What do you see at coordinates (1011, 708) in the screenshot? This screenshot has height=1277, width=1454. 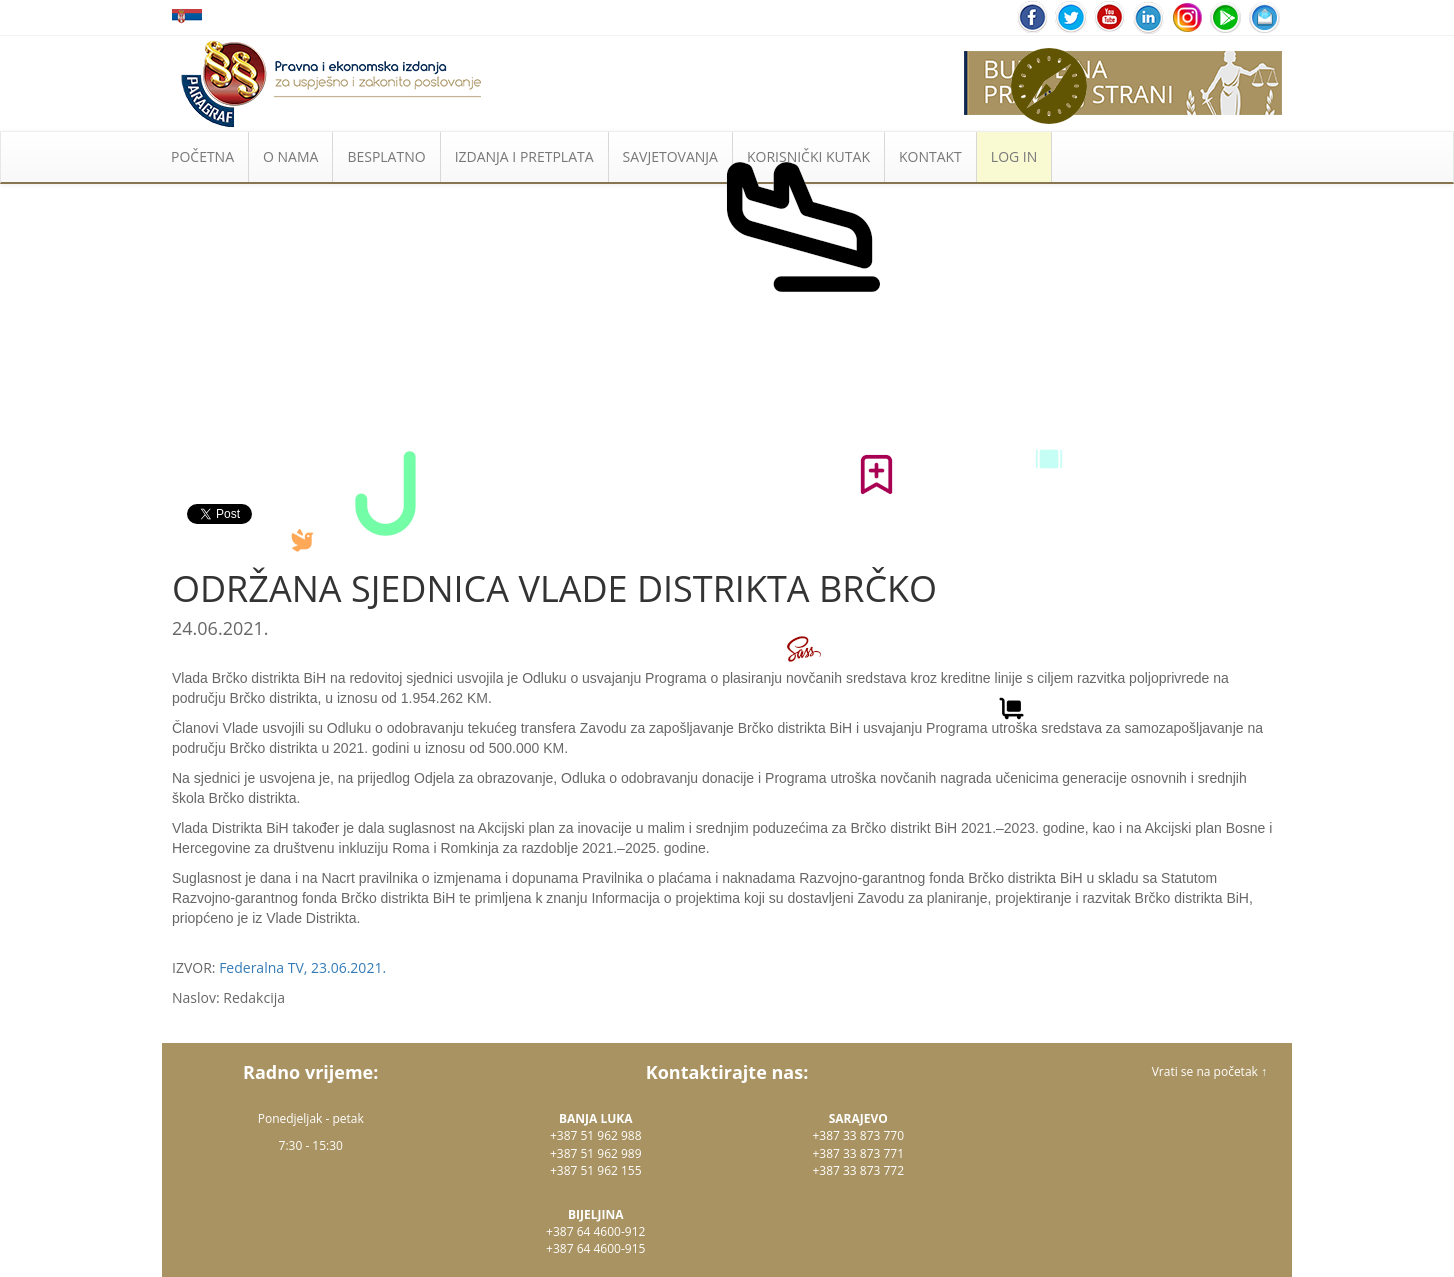 I see `view items ready for shipping` at bounding box center [1011, 708].